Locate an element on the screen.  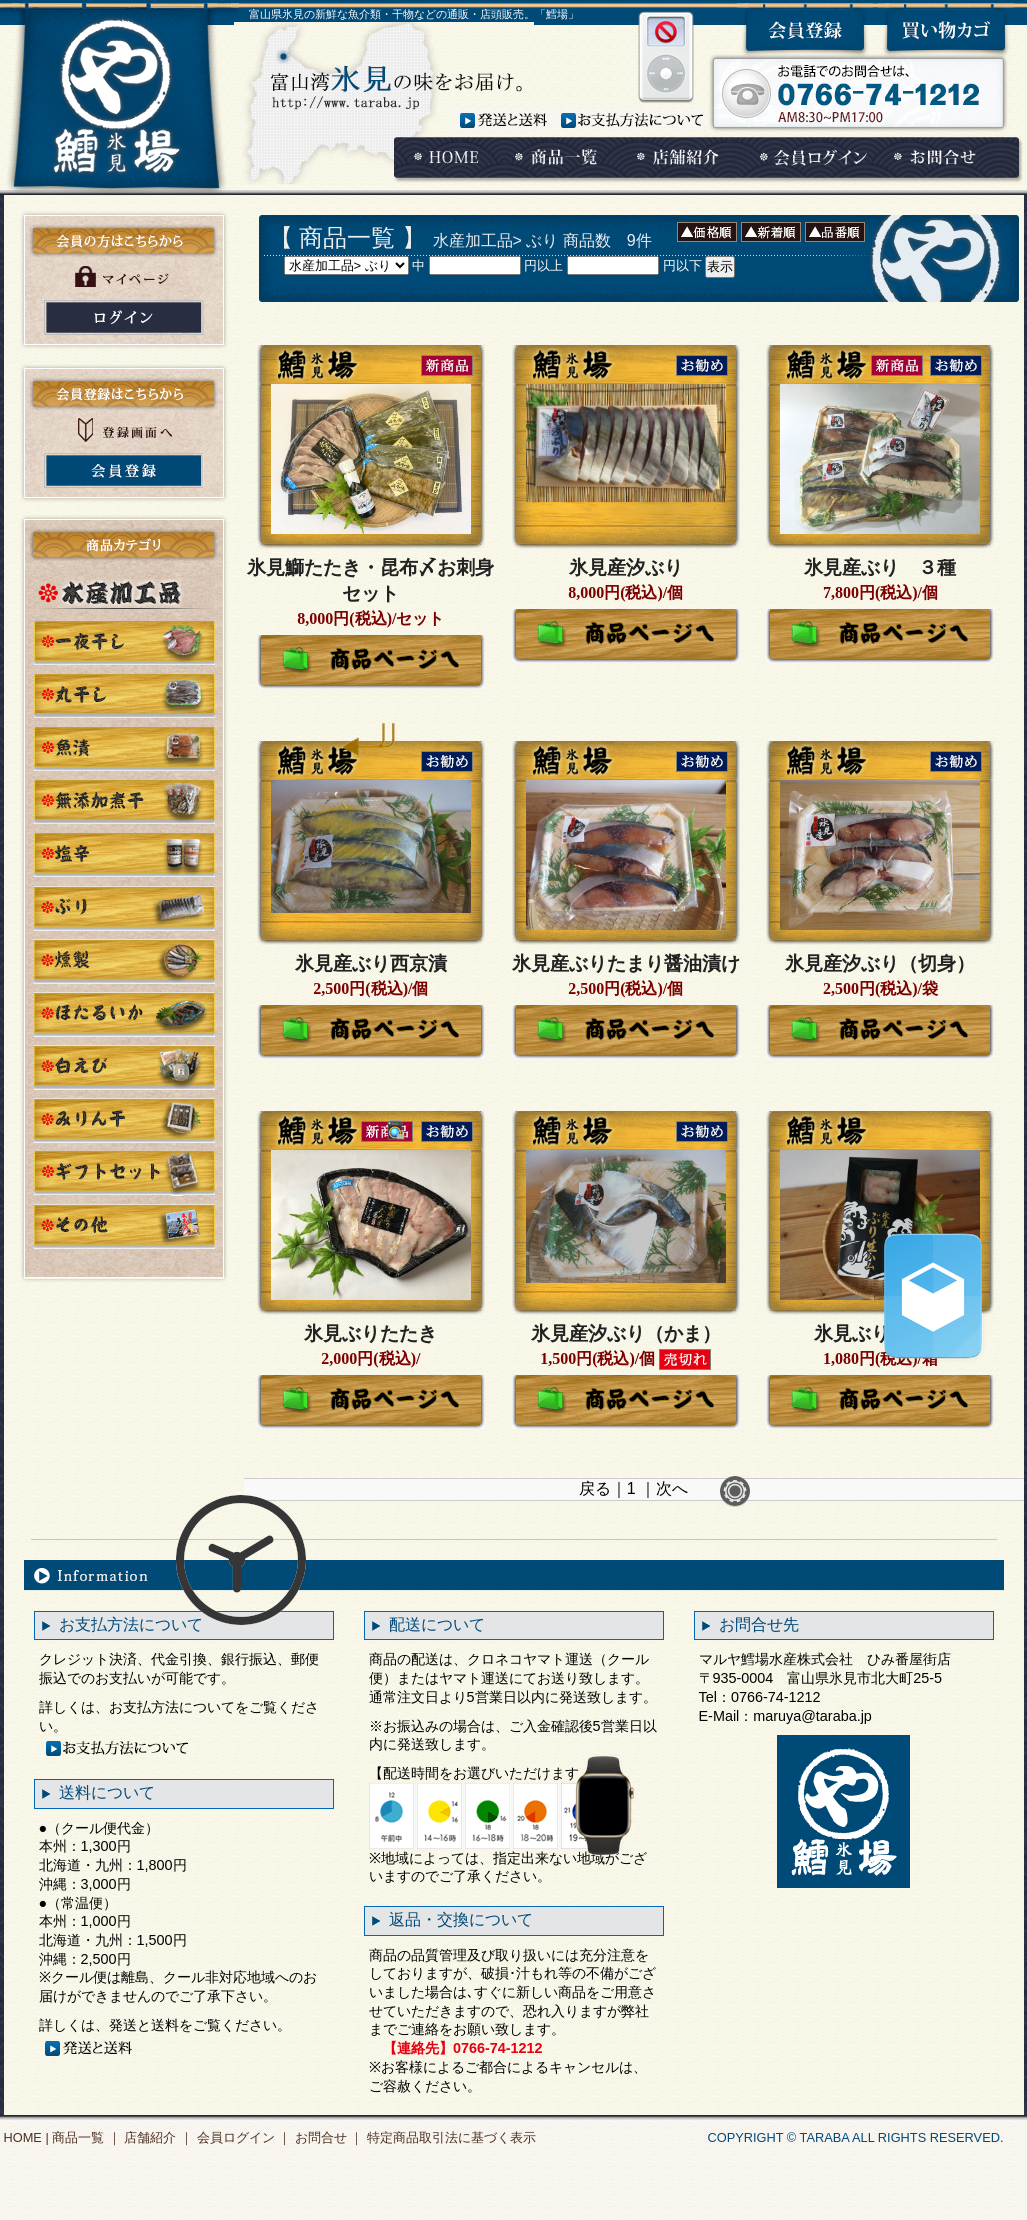
apple watch series 6 device icon is located at coordinates (603, 1805).